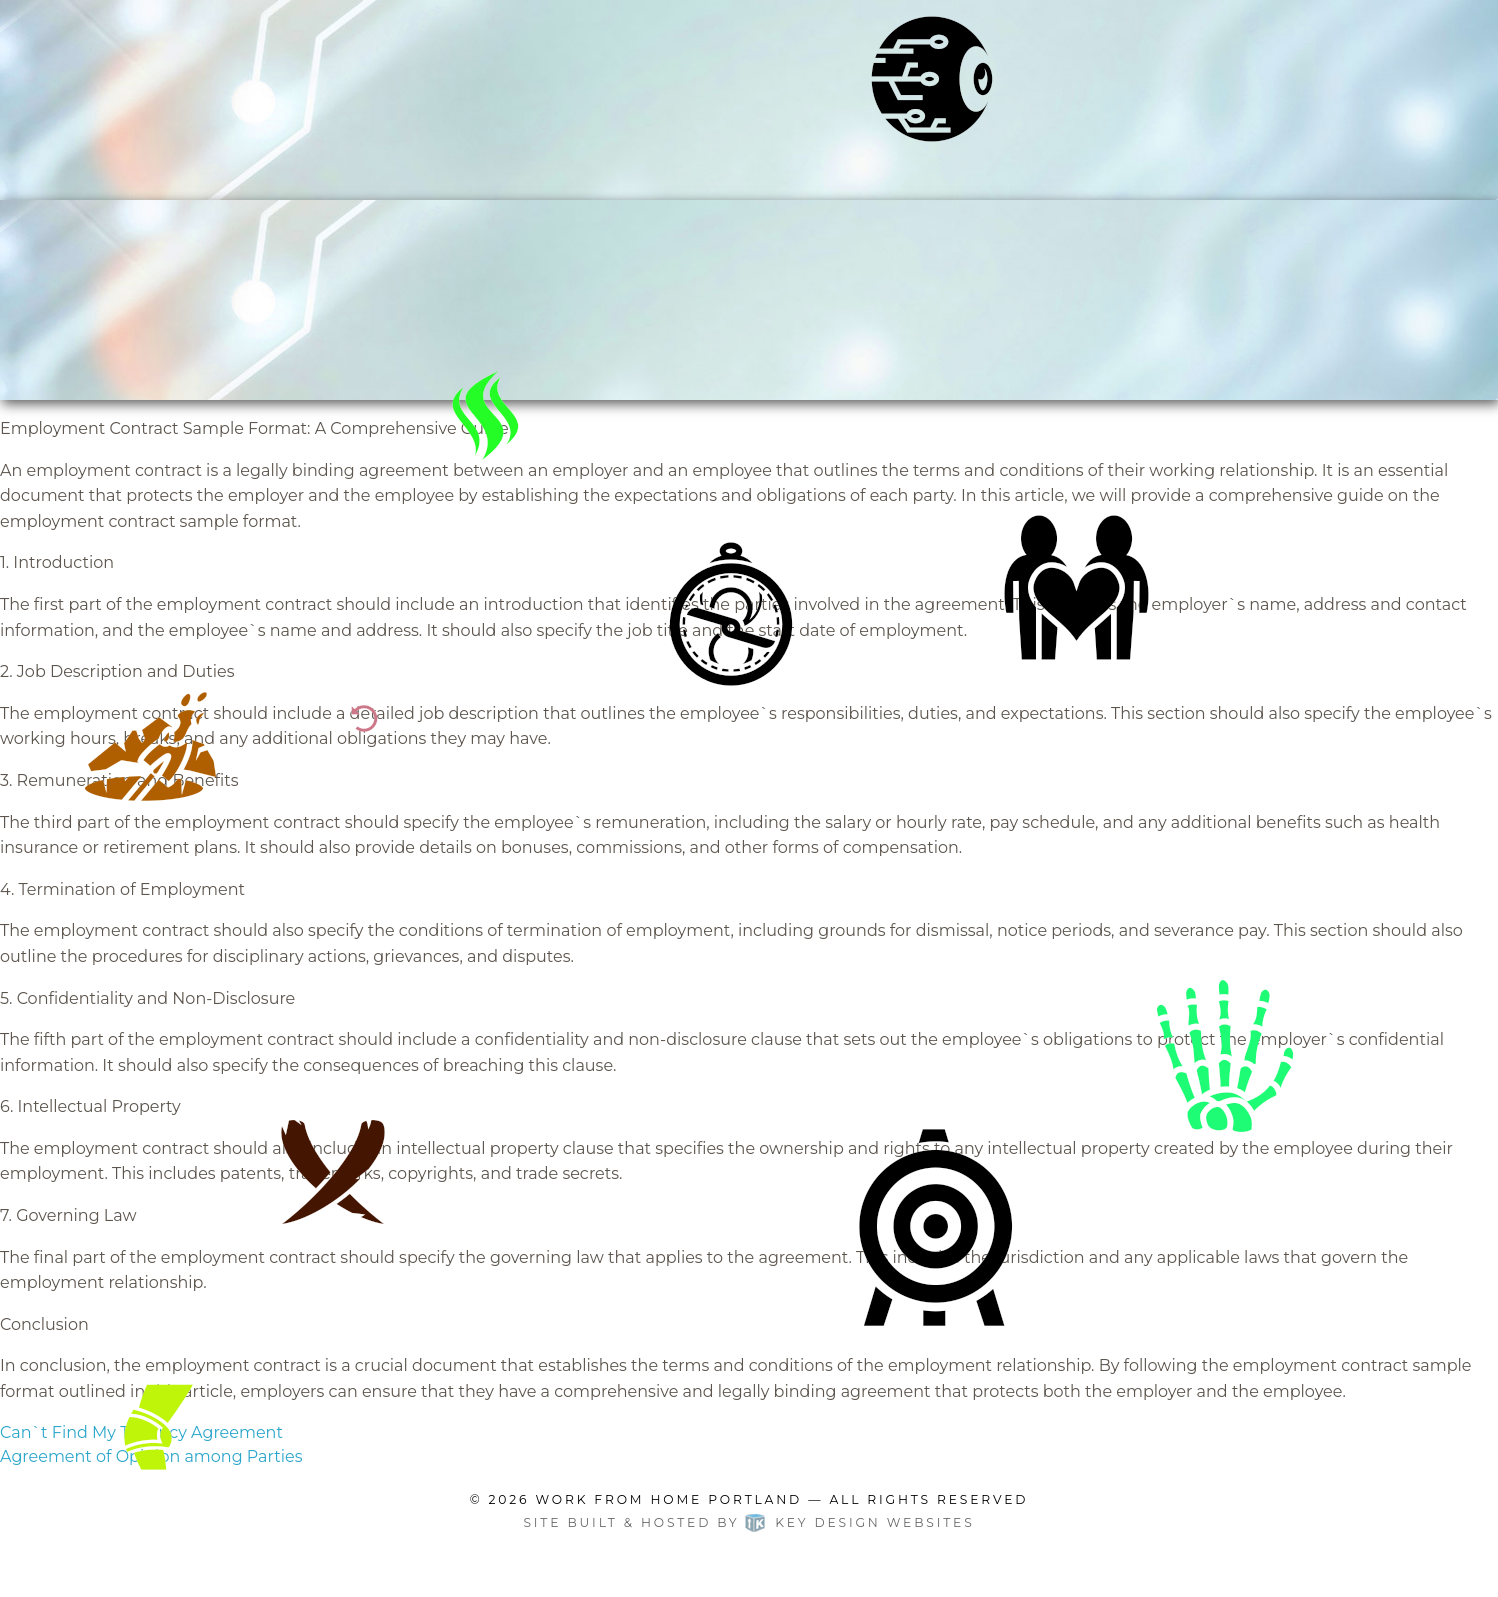 The width and height of the screenshot is (1498, 1597). What do you see at coordinates (333, 1172) in the screenshot?
I see `ivory tusks item or resource in a game` at bounding box center [333, 1172].